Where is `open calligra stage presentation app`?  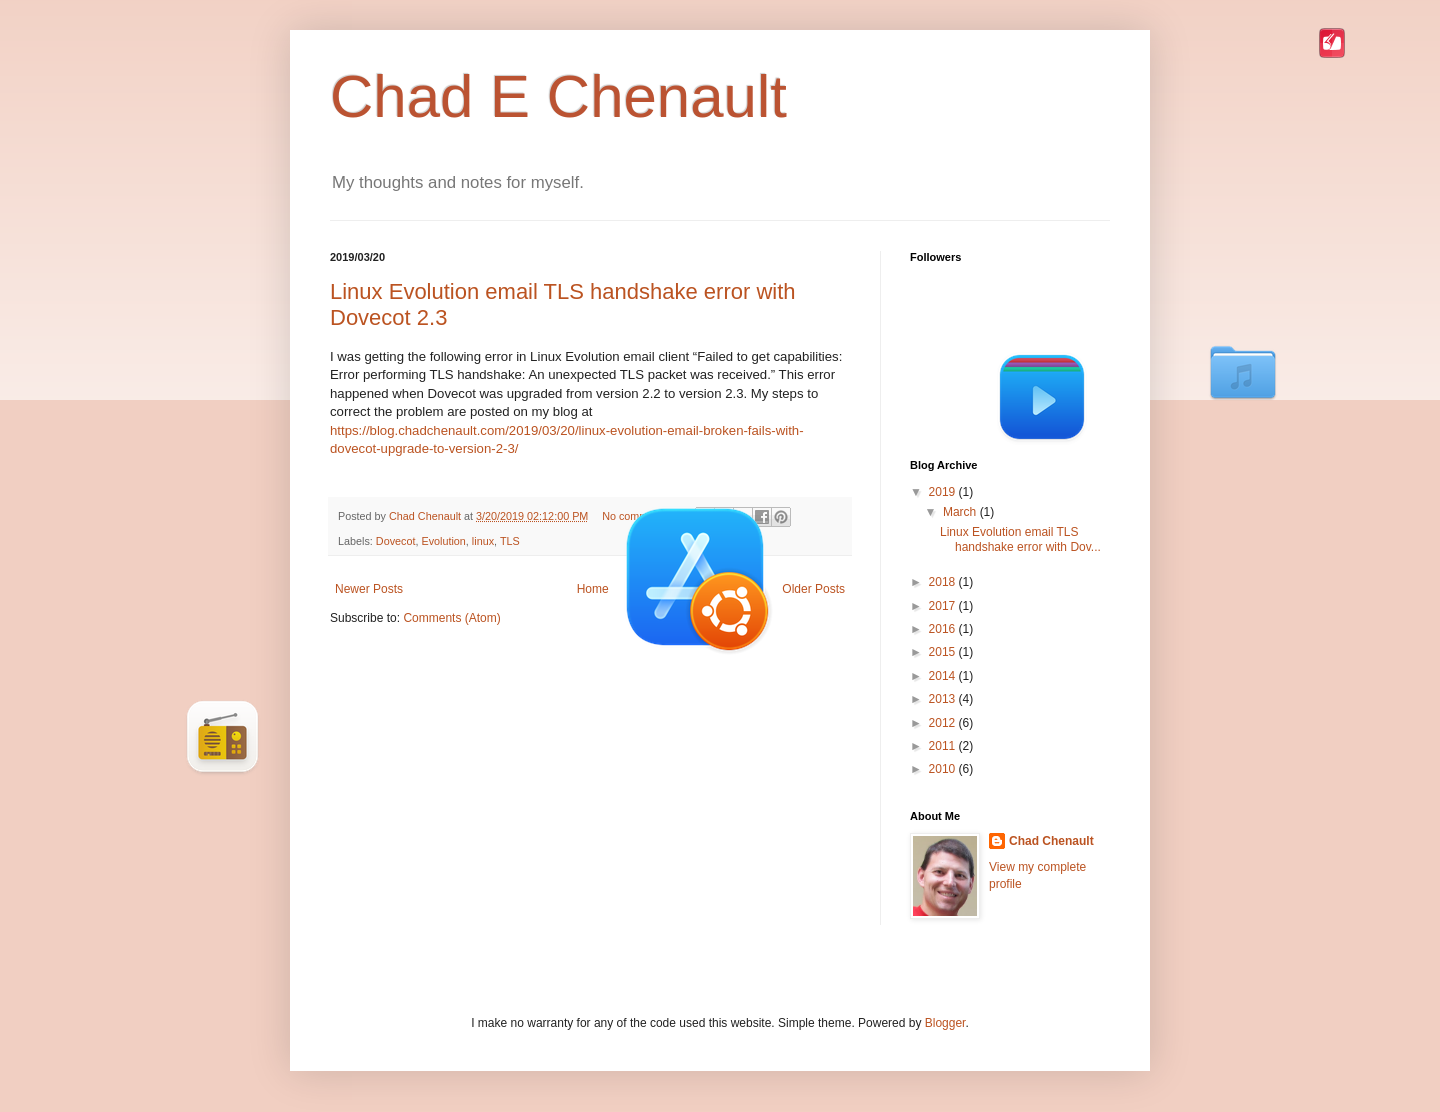
open calligra stage presentation app is located at coordinates (1042, 397).